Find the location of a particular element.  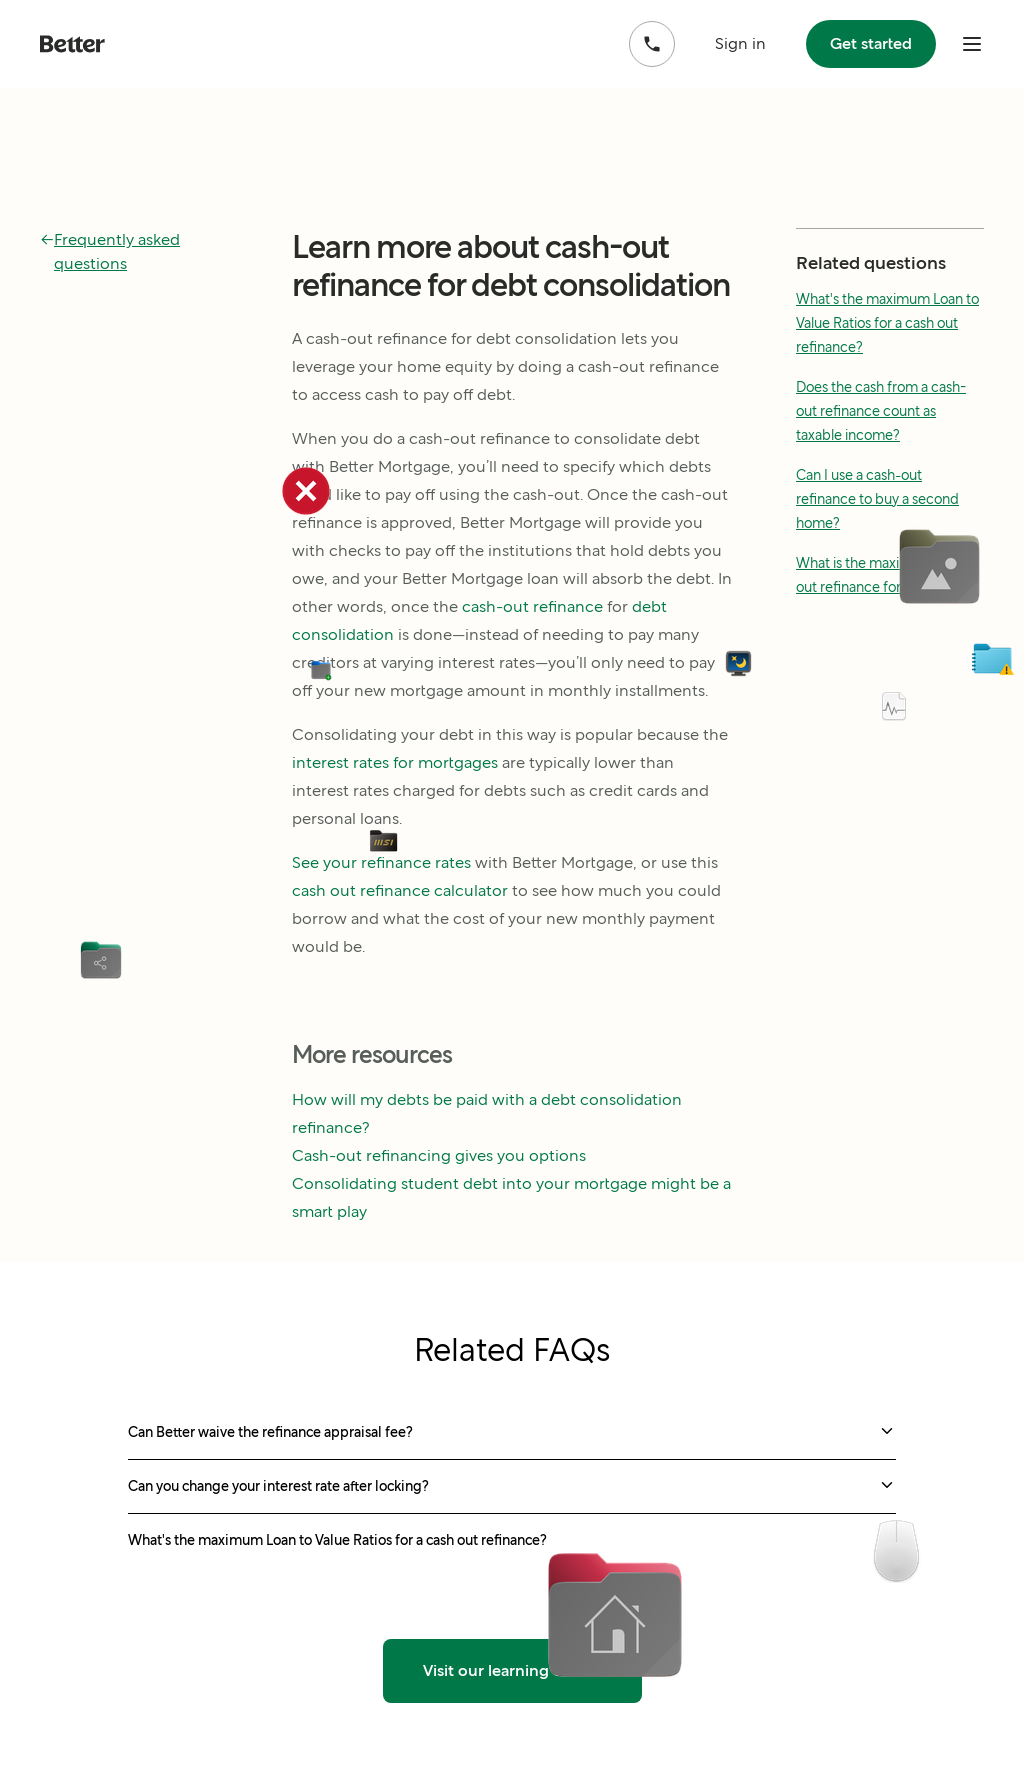

open your pictures folder is located at coordinates (939, 566).